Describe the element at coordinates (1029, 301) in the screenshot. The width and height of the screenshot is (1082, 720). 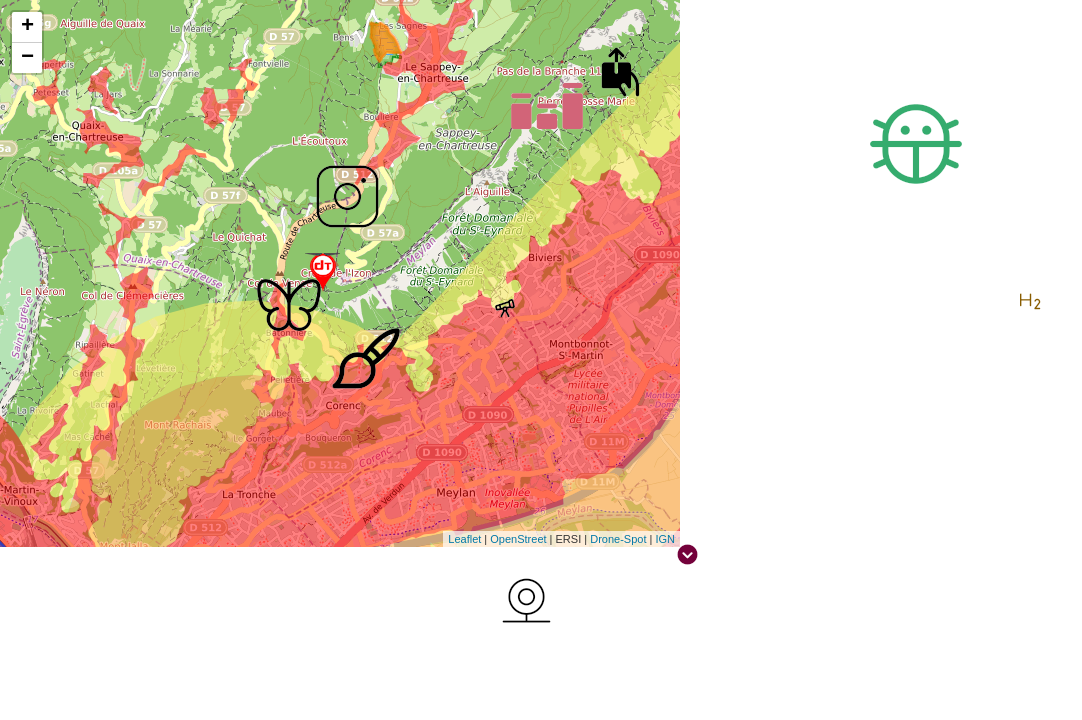
I see `format text as heading level 2` at that location.